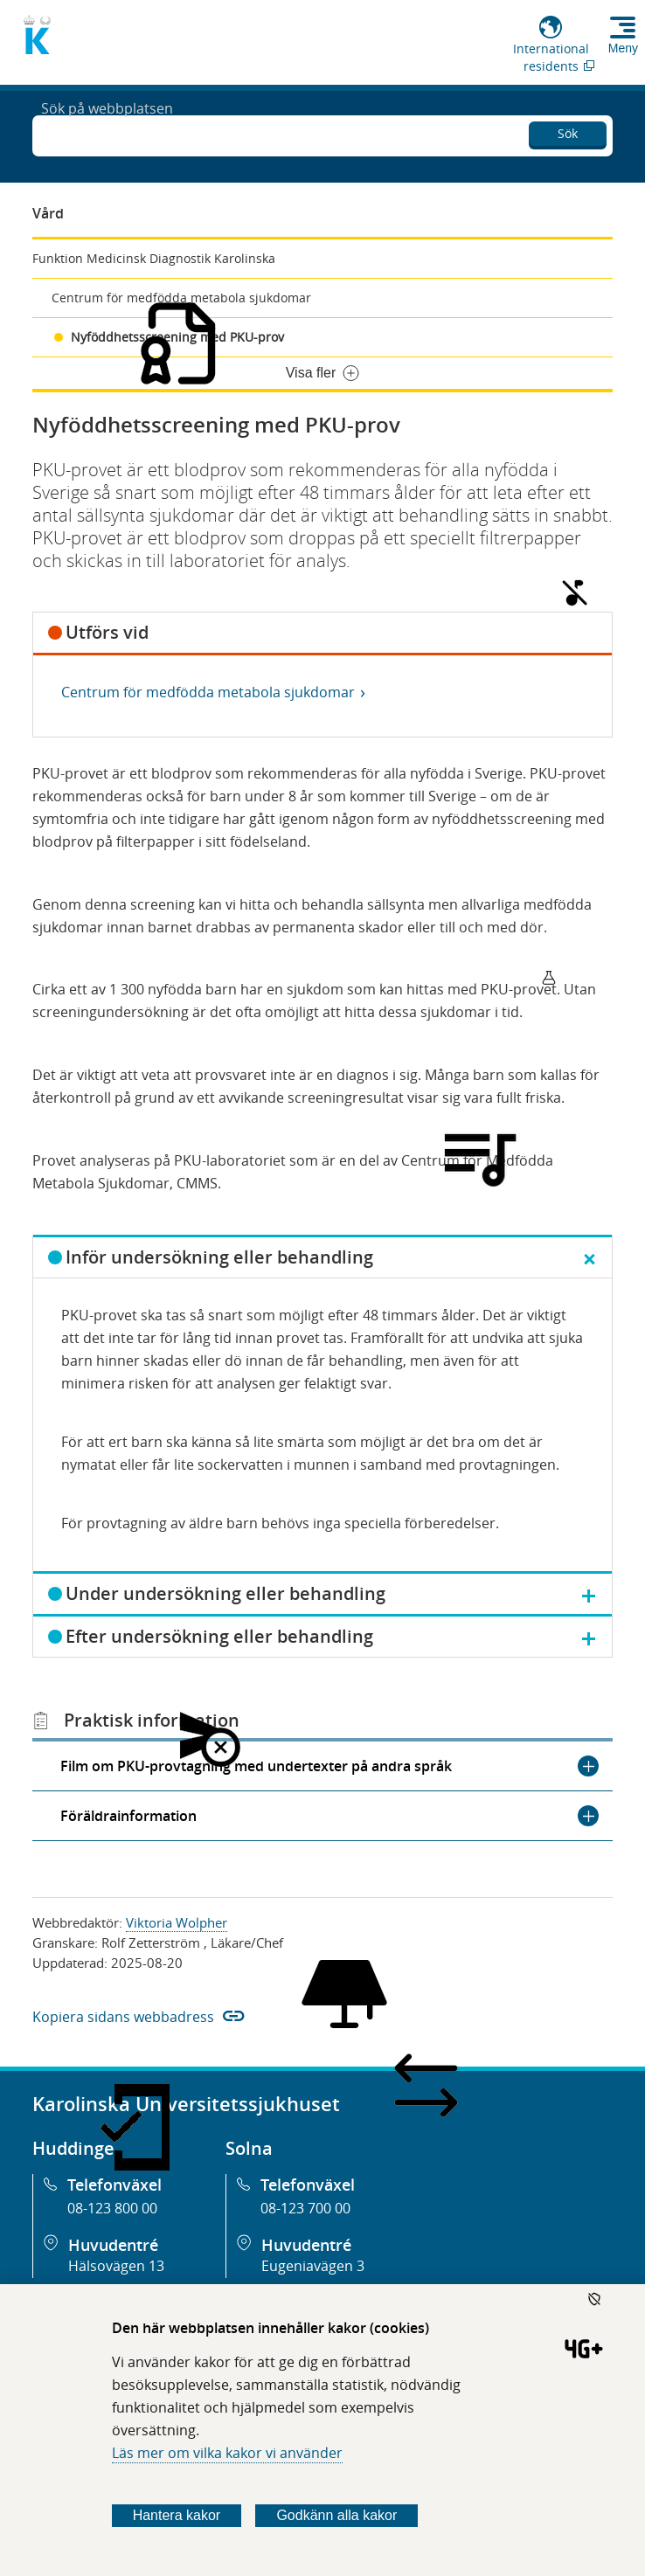 The image size is (645, 2576). What do you see at coordinates (574, 592) in the screenshot?
I see `mute or disable music playback` at bounding box center [574, 592].